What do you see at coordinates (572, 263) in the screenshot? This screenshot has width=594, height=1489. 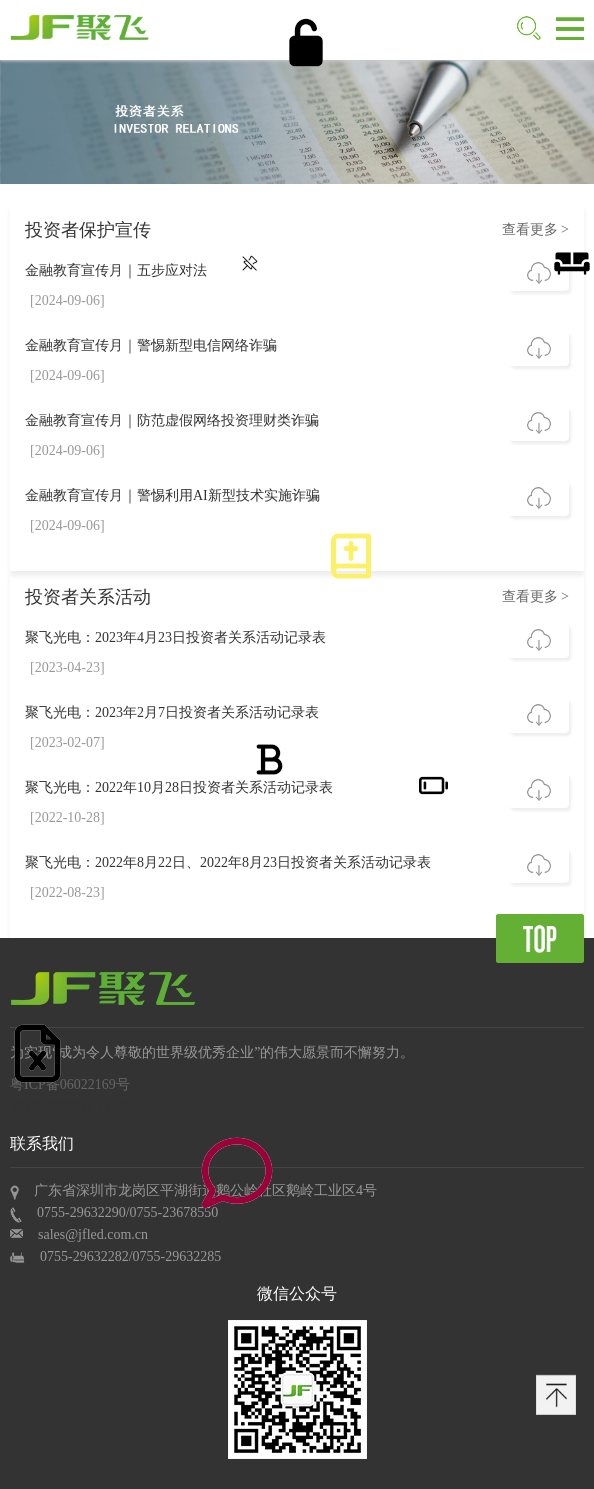 I see `browse furniture or home decor items` at bounding box center [572, 263].